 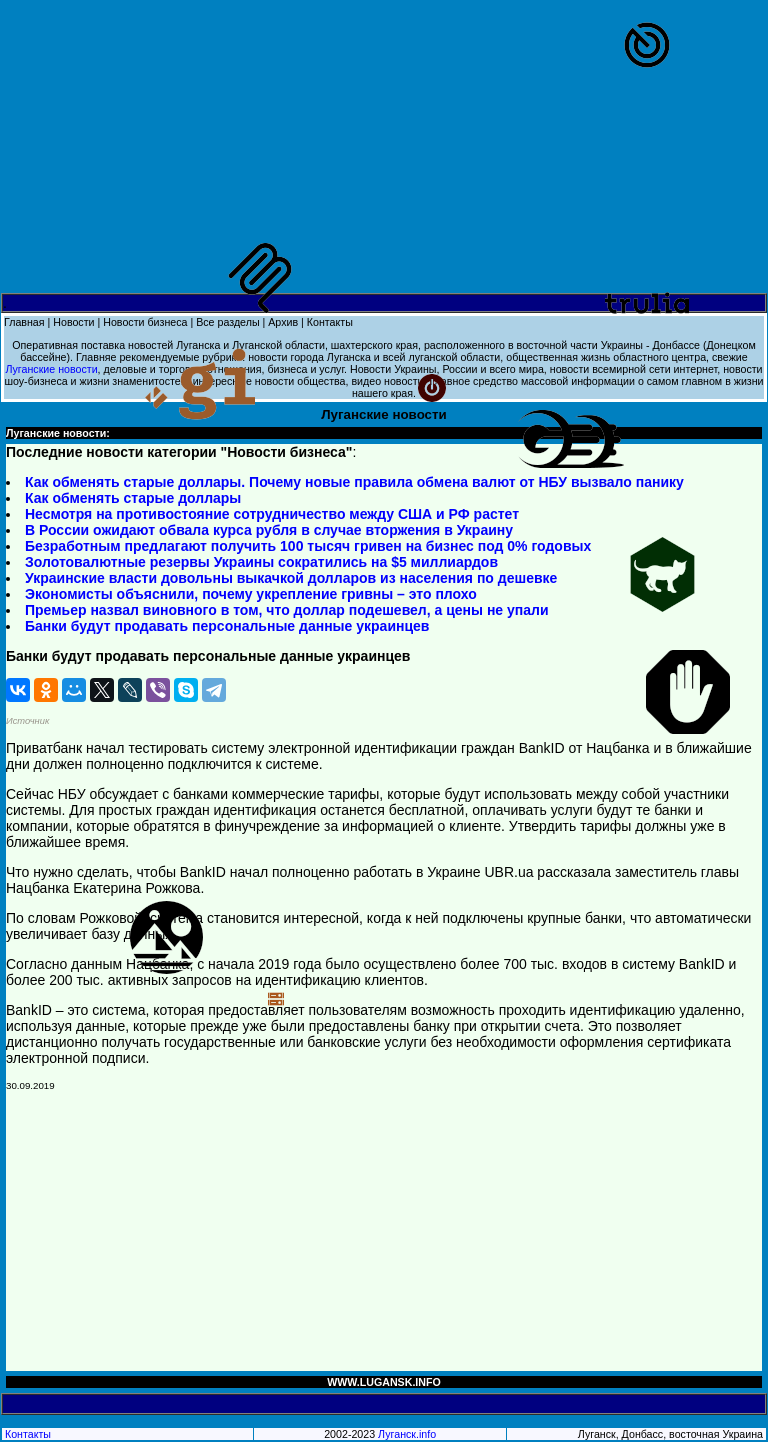 I want to click on gatling load testing tool logo, so click(x=571, y=439).